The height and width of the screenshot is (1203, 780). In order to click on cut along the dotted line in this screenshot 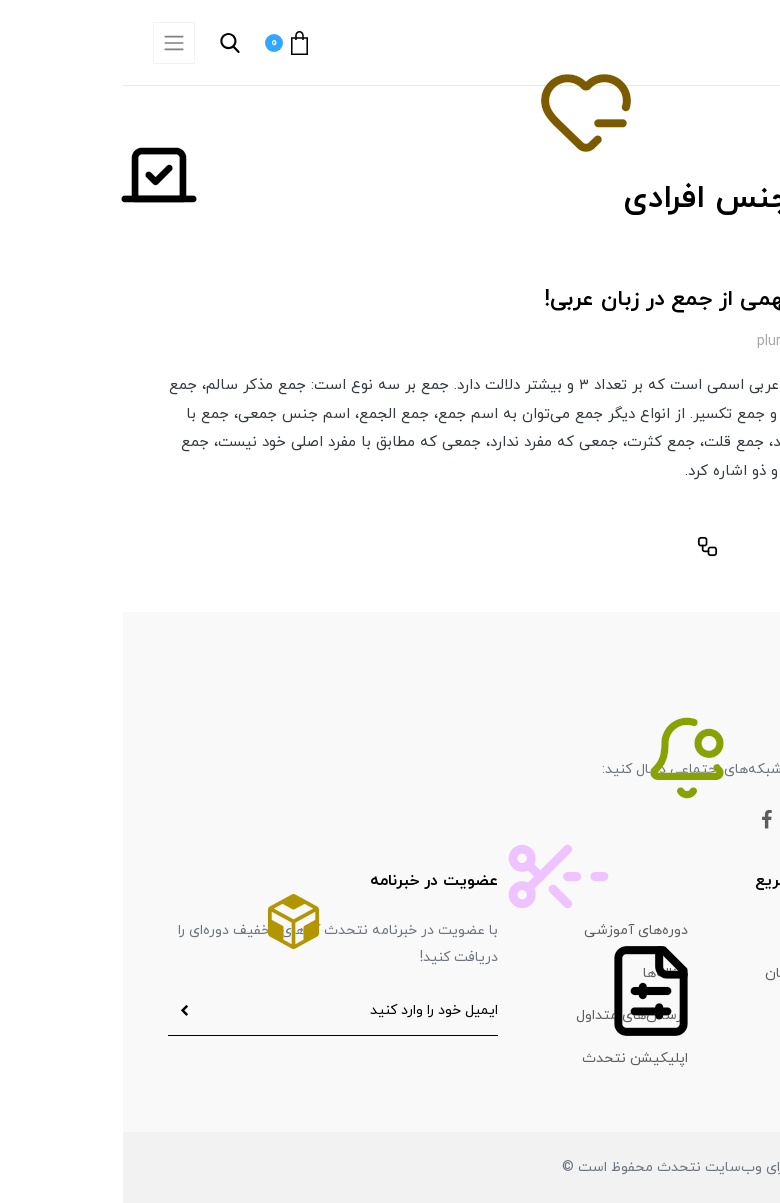, I will do `click(558, 876)`.